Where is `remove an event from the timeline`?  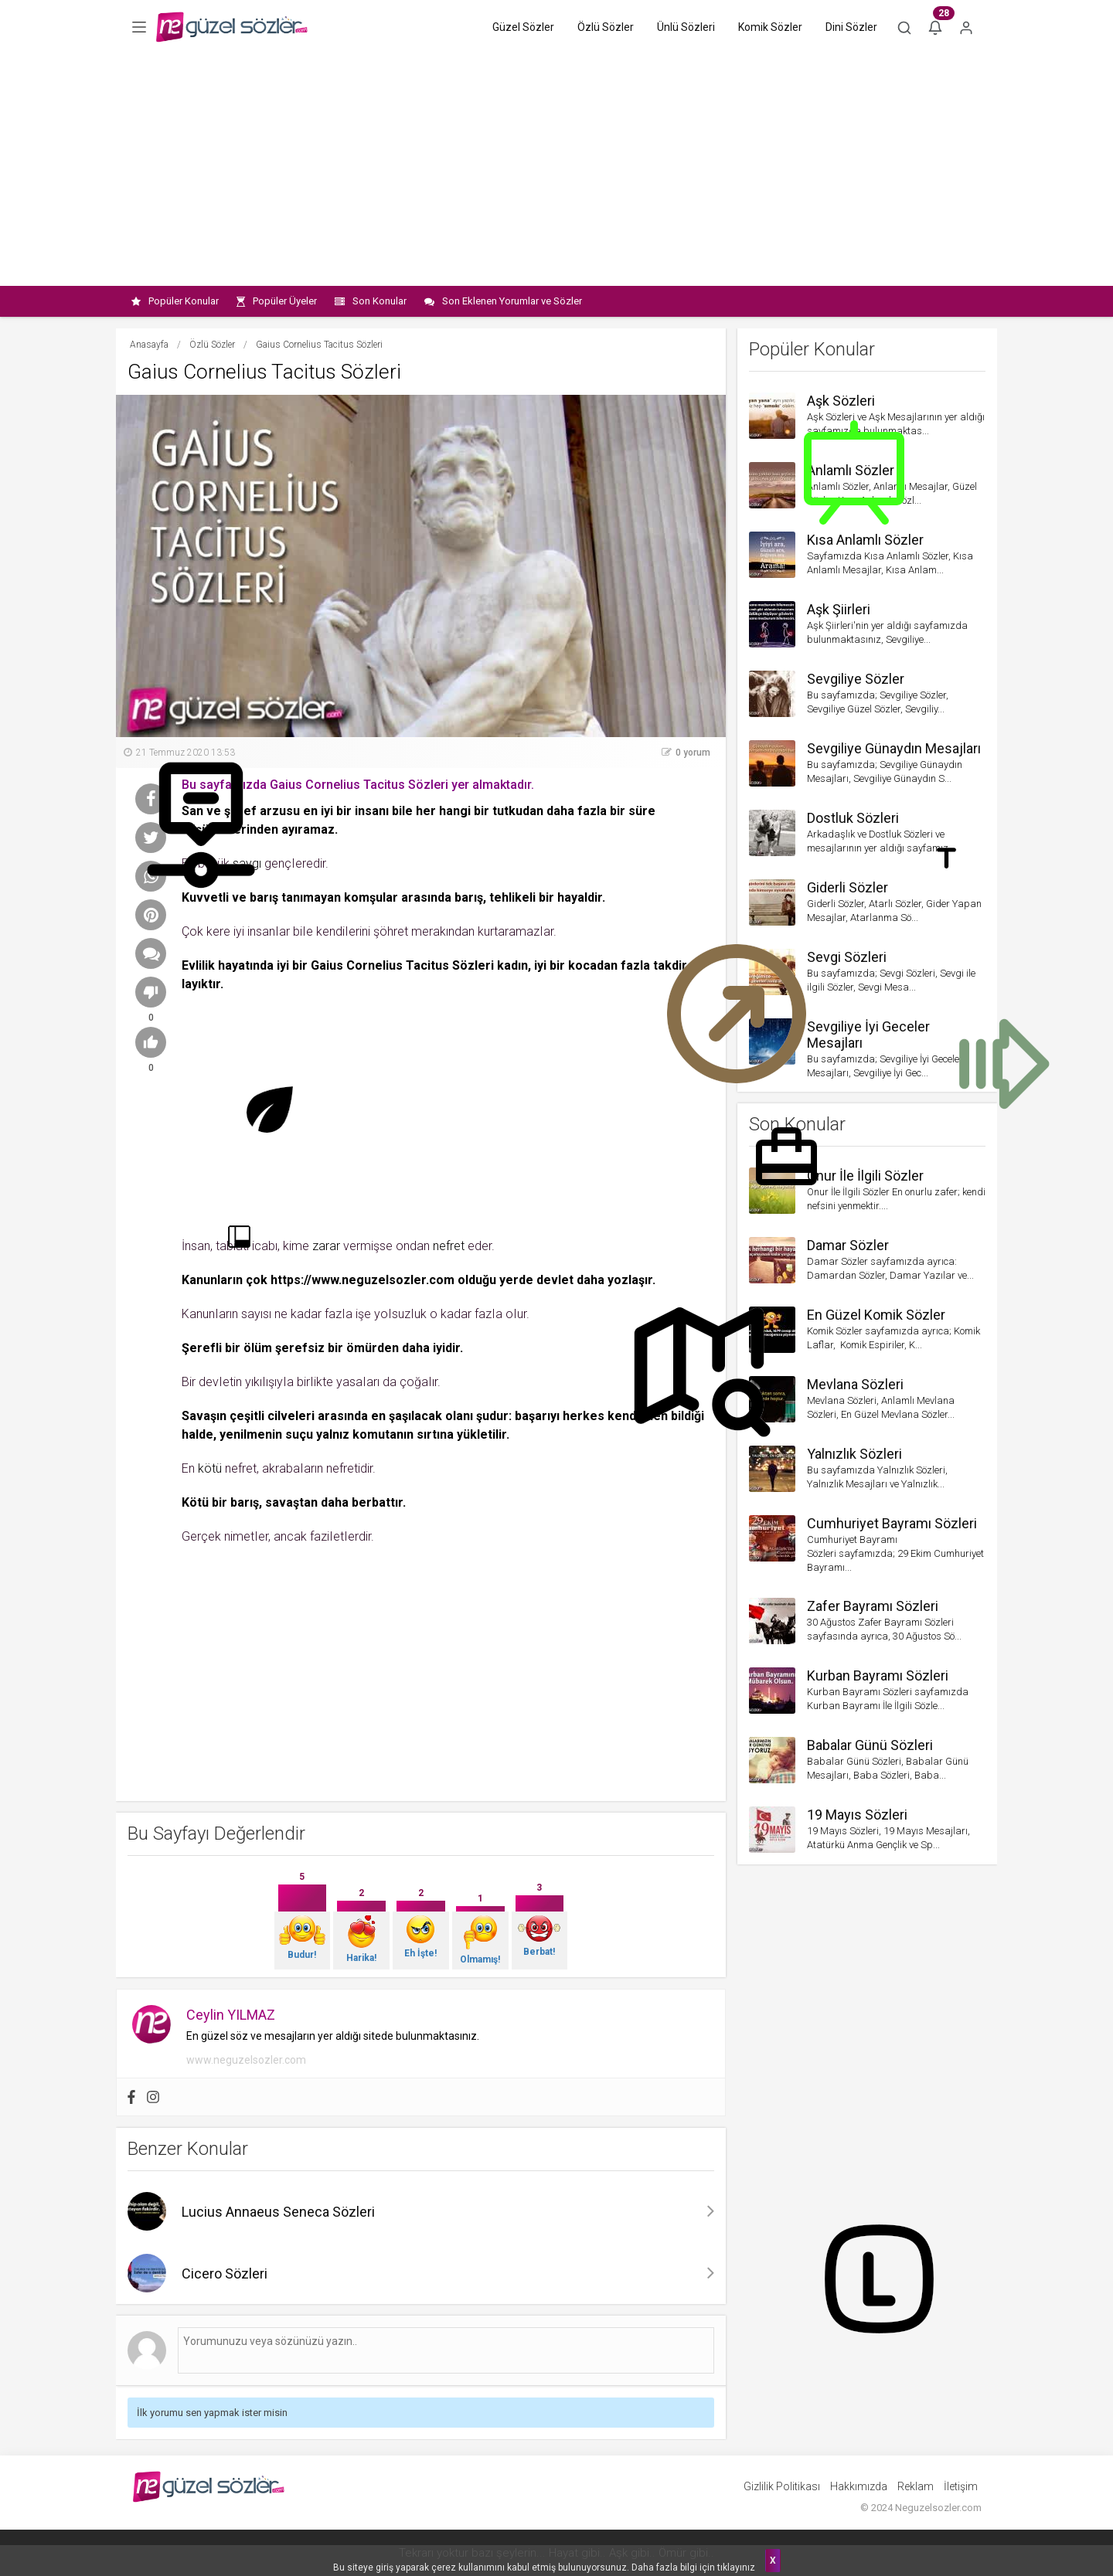
remove an event from the timeline is located at coordinates (201, 822).